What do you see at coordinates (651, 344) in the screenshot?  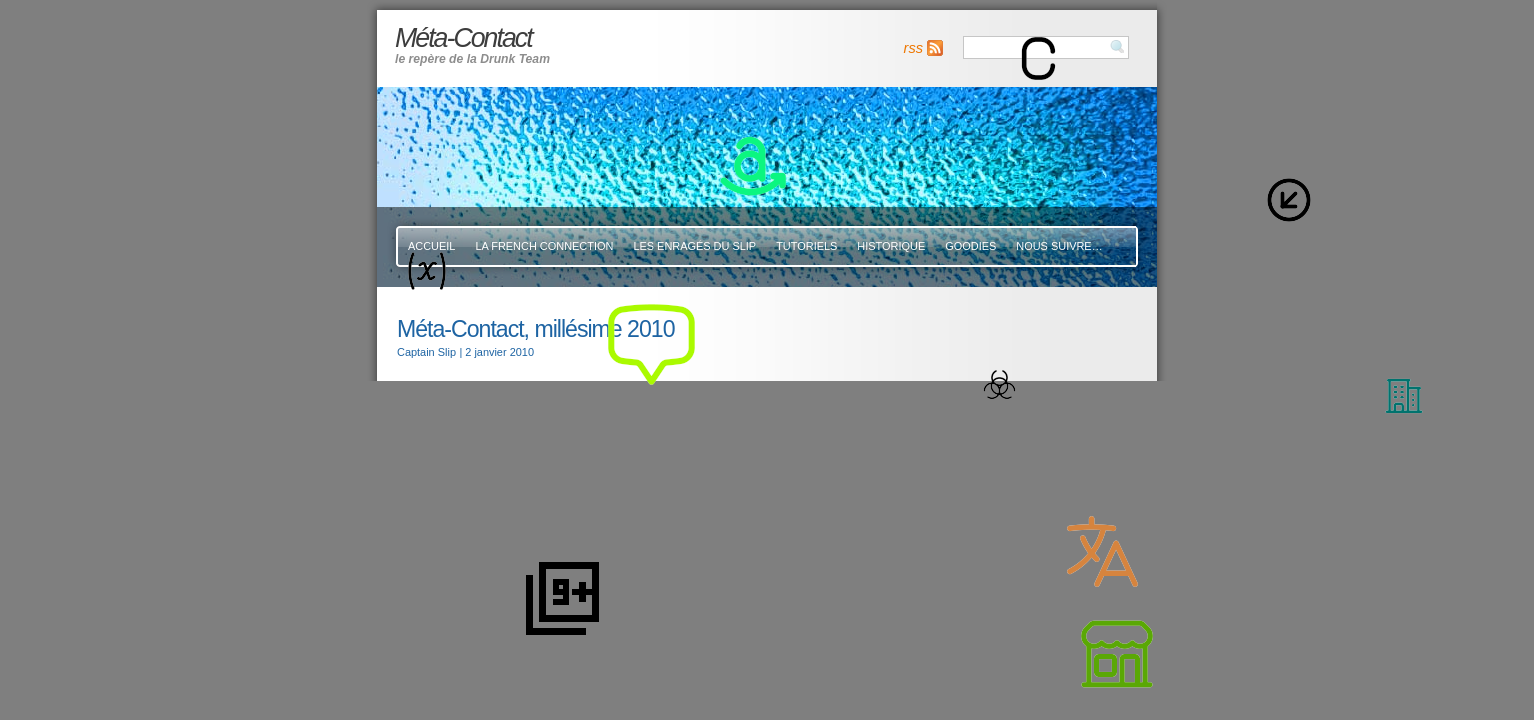 I see `open chat or messaging` at bounding box center [651, 344].